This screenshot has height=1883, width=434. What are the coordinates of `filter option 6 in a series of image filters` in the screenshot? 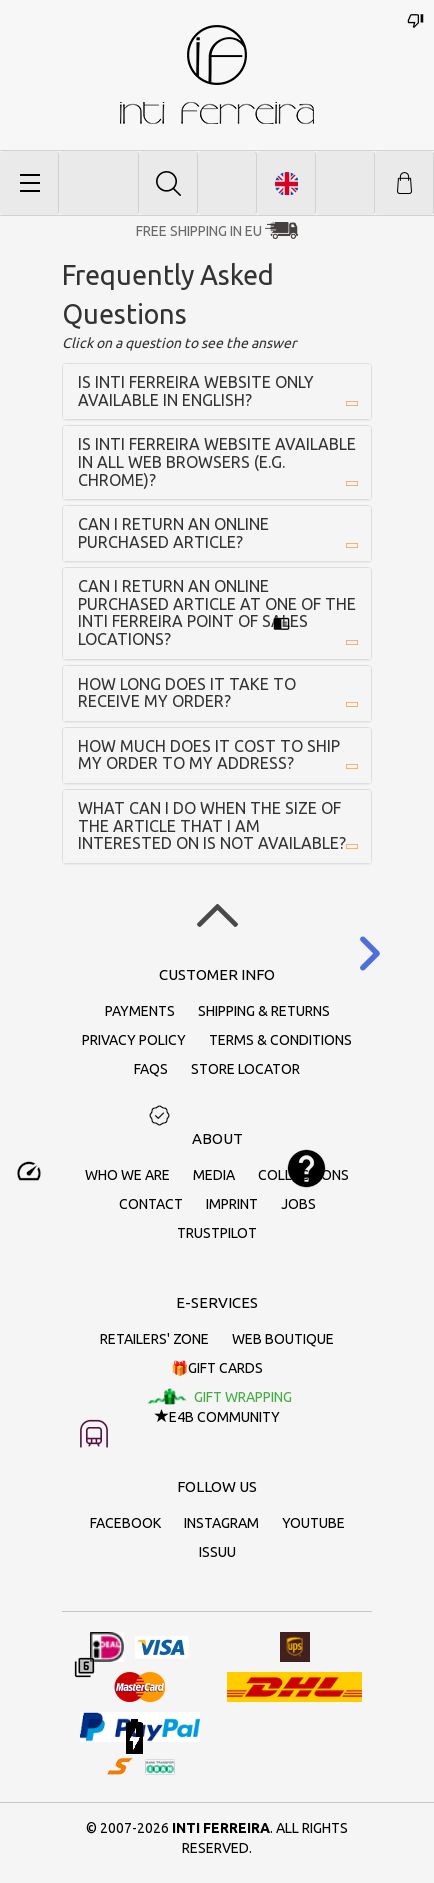 It's located at (84, 1667).